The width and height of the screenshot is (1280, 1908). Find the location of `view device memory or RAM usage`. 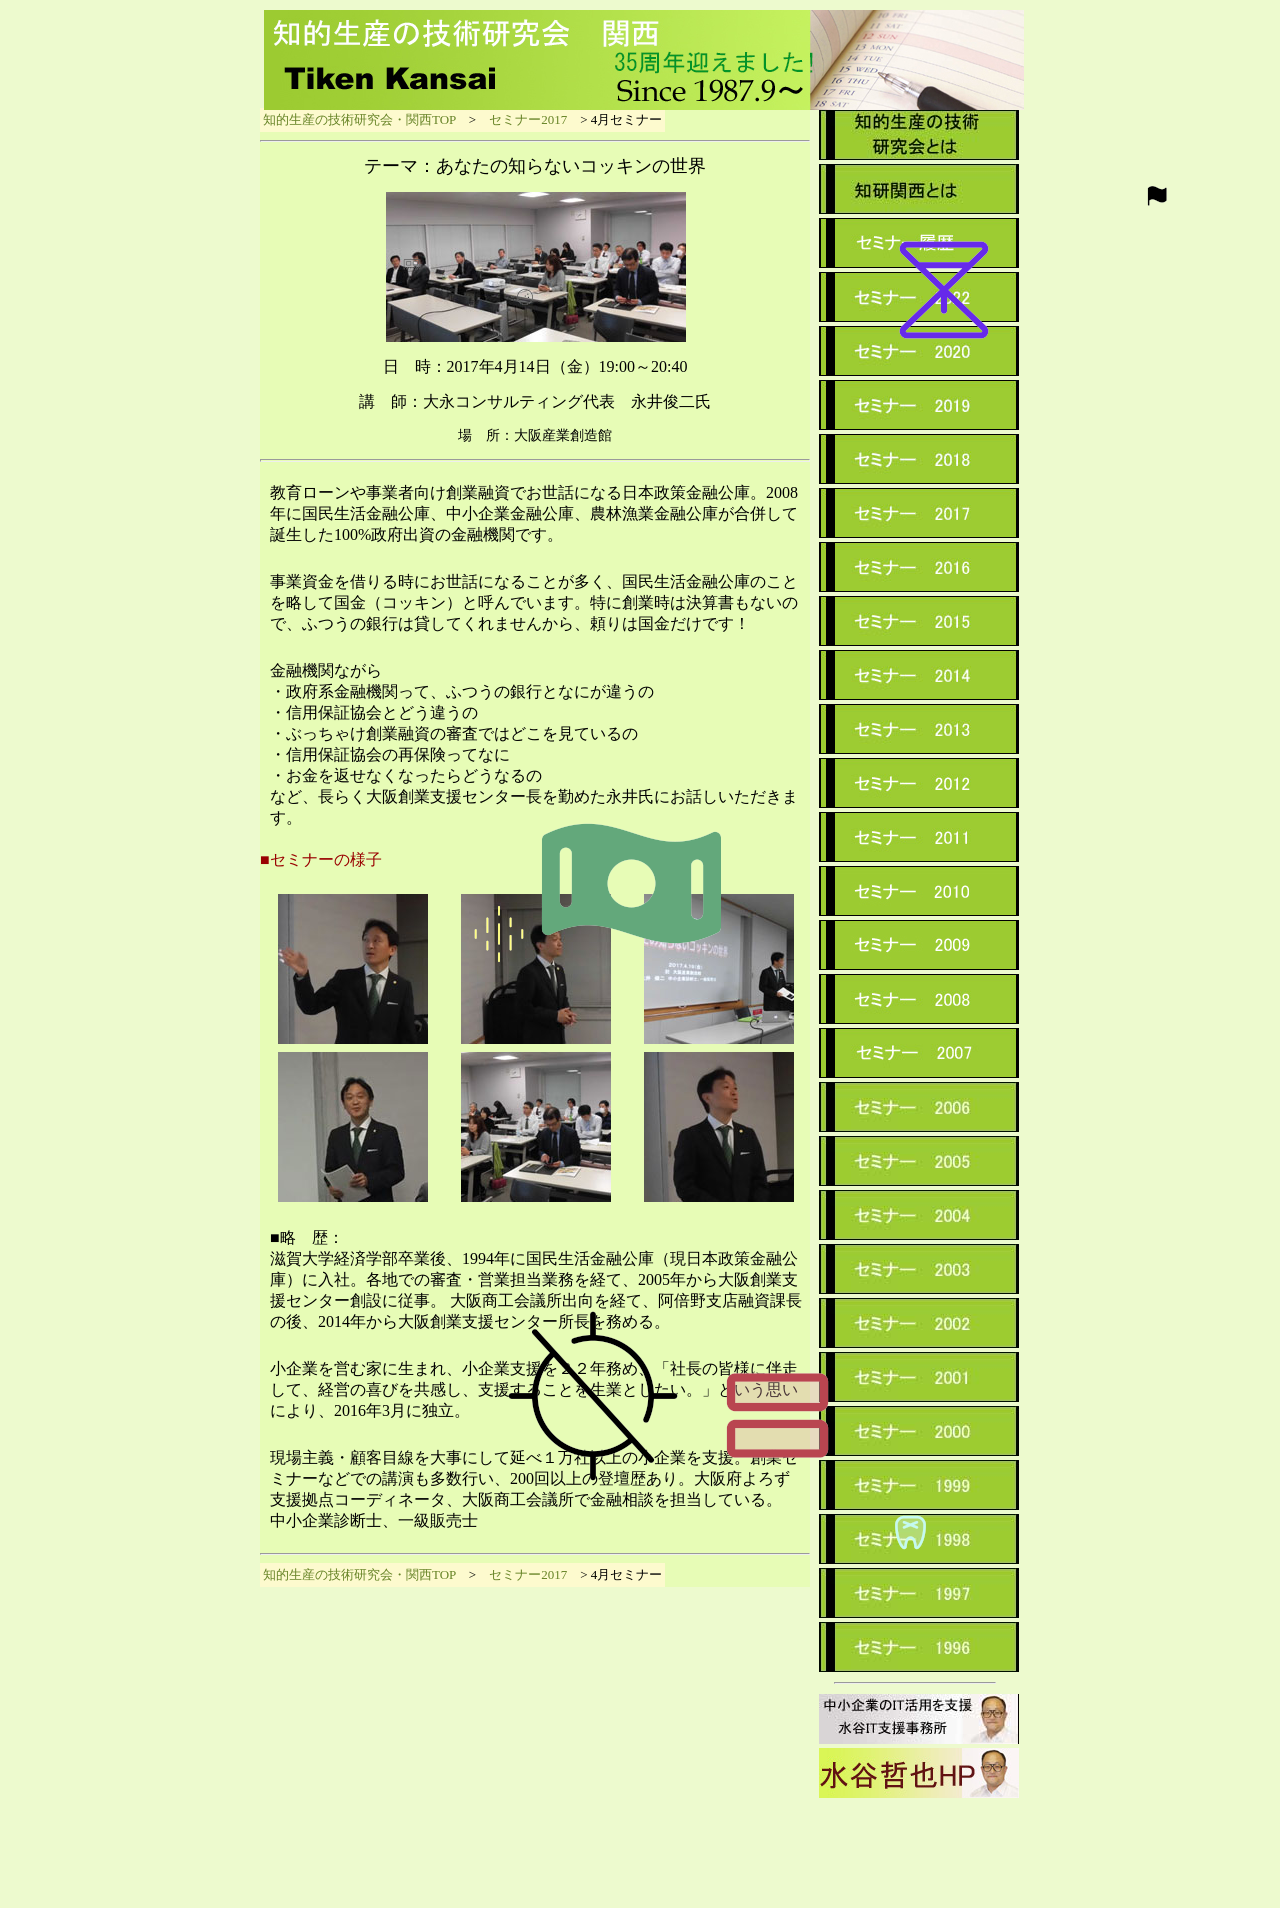

view device memory or RAM usage is located at coordinates (412, 264).